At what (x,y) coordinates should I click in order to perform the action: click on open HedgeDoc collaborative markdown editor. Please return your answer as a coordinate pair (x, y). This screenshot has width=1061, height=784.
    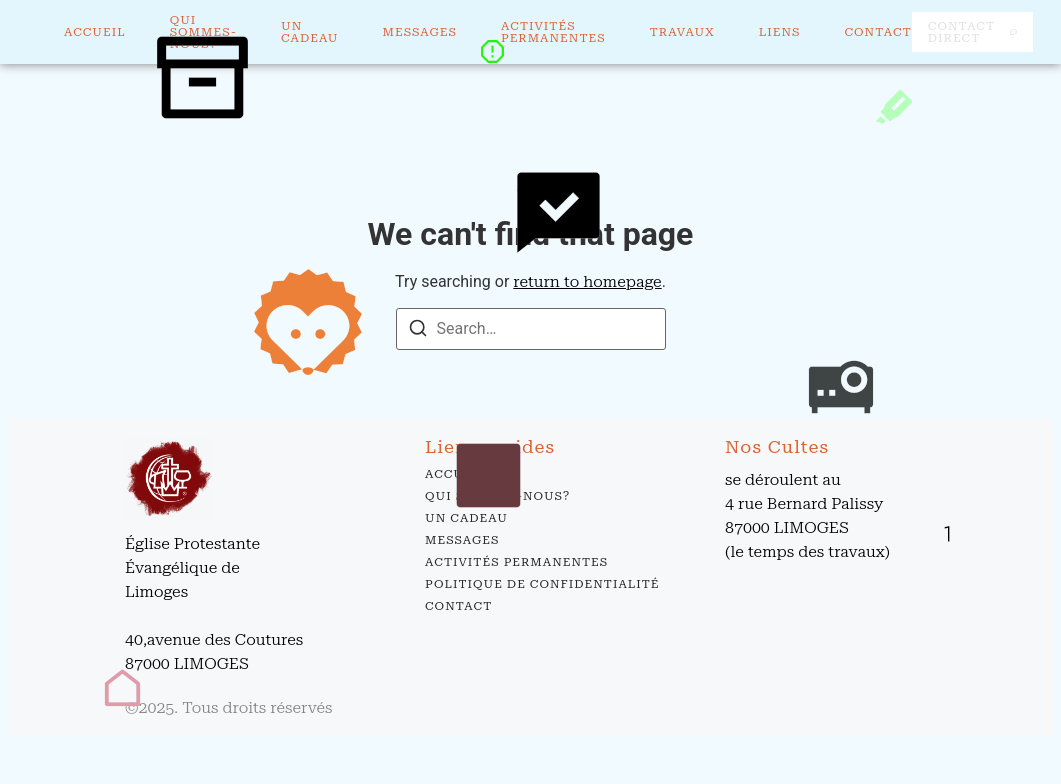
    Looking at the image, I should click on (308, 322).